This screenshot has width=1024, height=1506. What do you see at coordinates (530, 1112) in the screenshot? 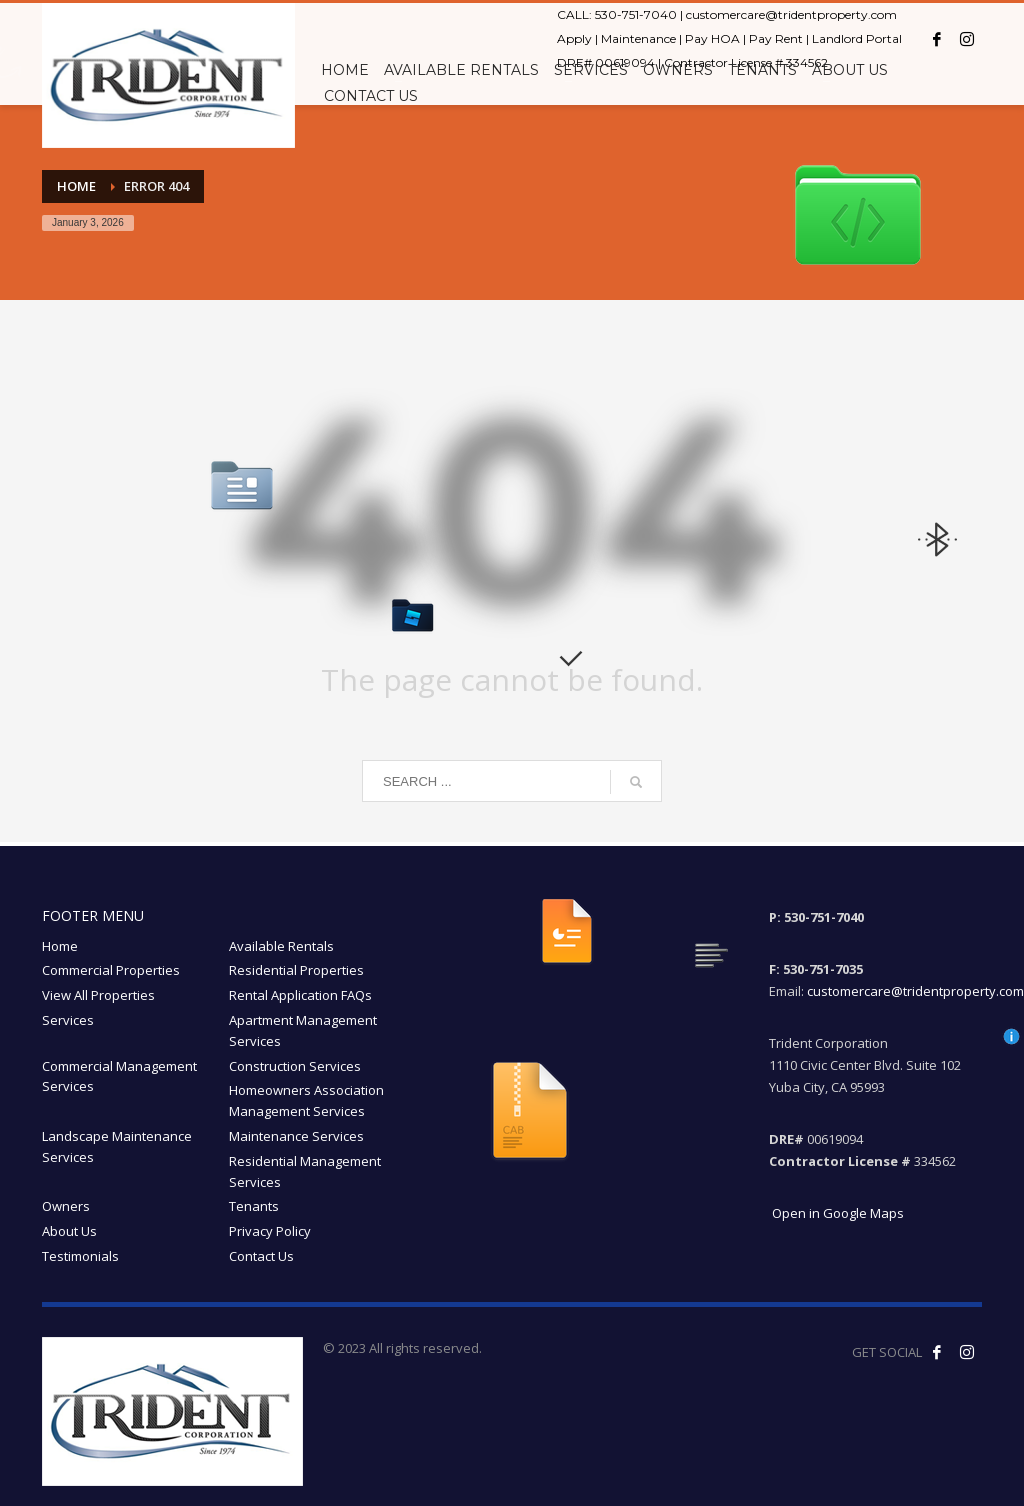
I see `a compressed cabinet (.cab) archive file` at bounding box center [530, 1112].